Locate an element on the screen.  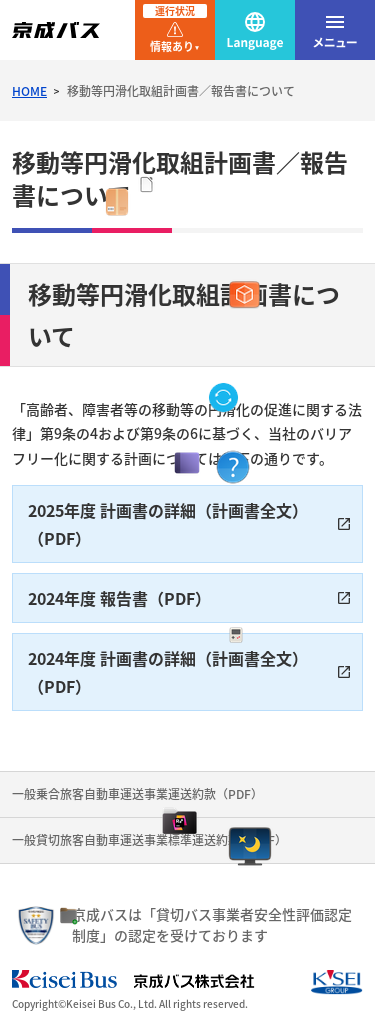
folder containing ReSharper C++ project files is located at coordinates (179, 821).